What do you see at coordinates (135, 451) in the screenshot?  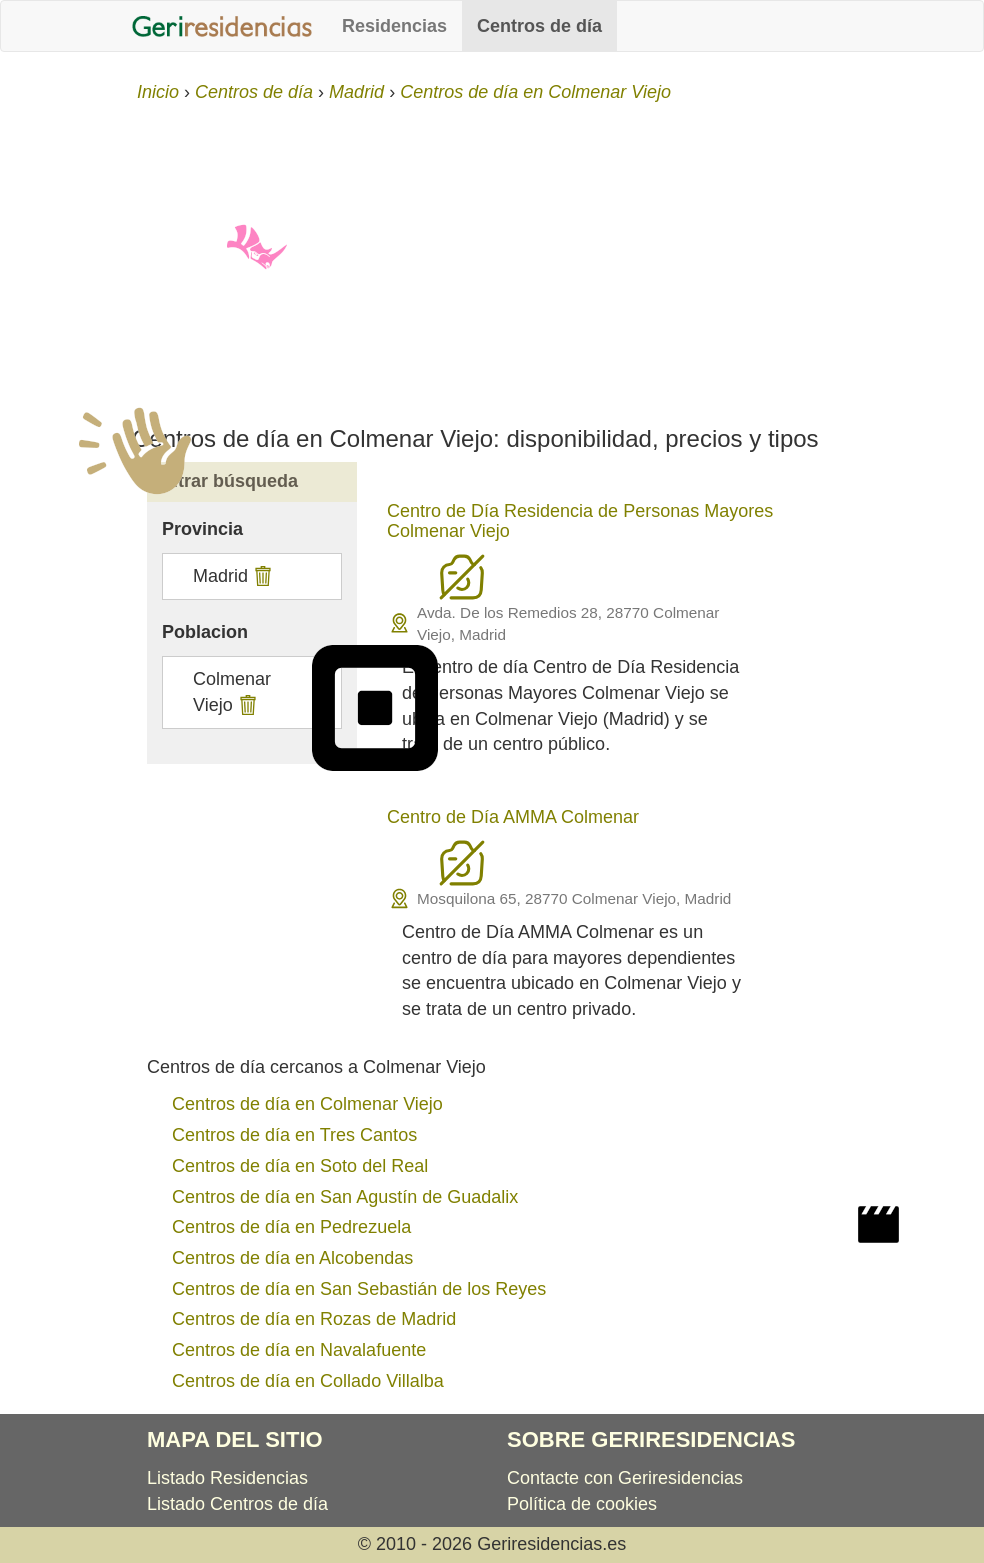 I see `open the Clubhouse app` at bounding box center [135, 451].